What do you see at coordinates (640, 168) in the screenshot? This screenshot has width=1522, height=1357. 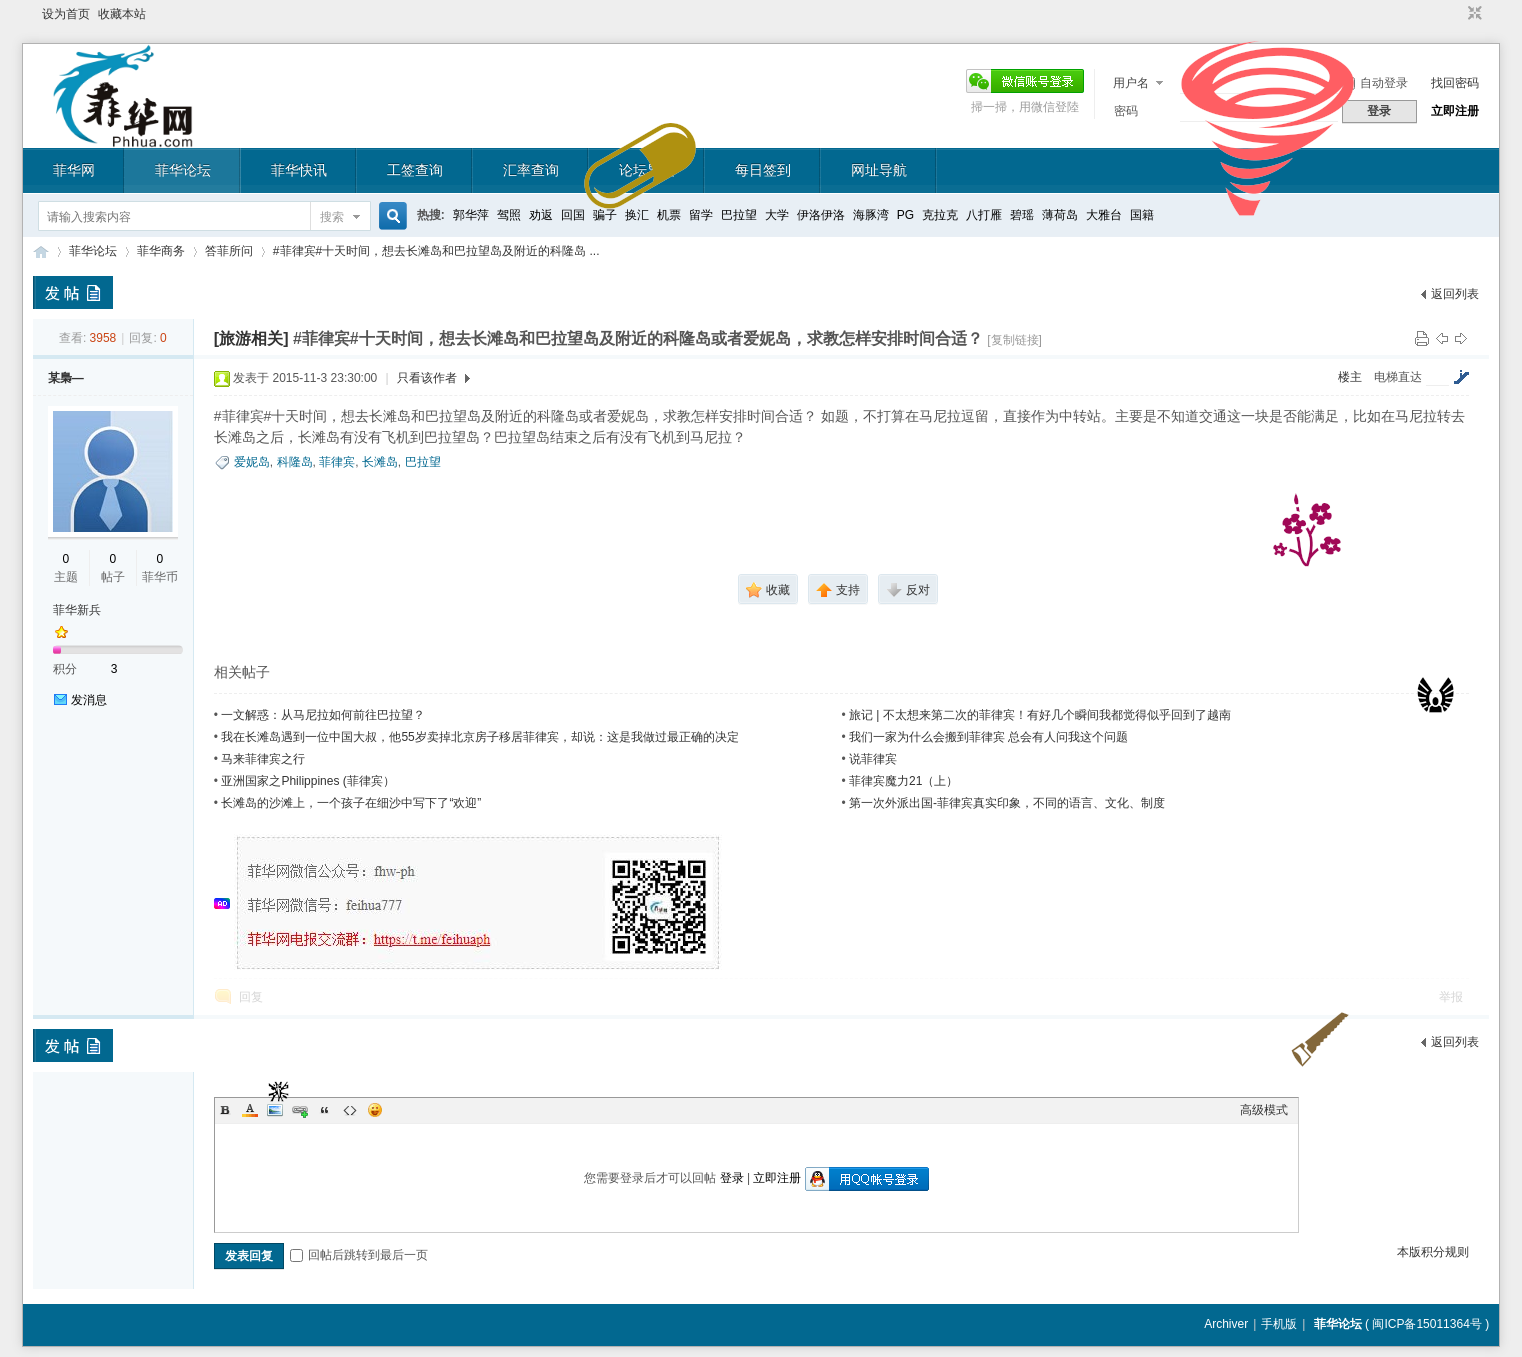 I see `access medication reminders or health tracking` at bounding box center [640, 168].